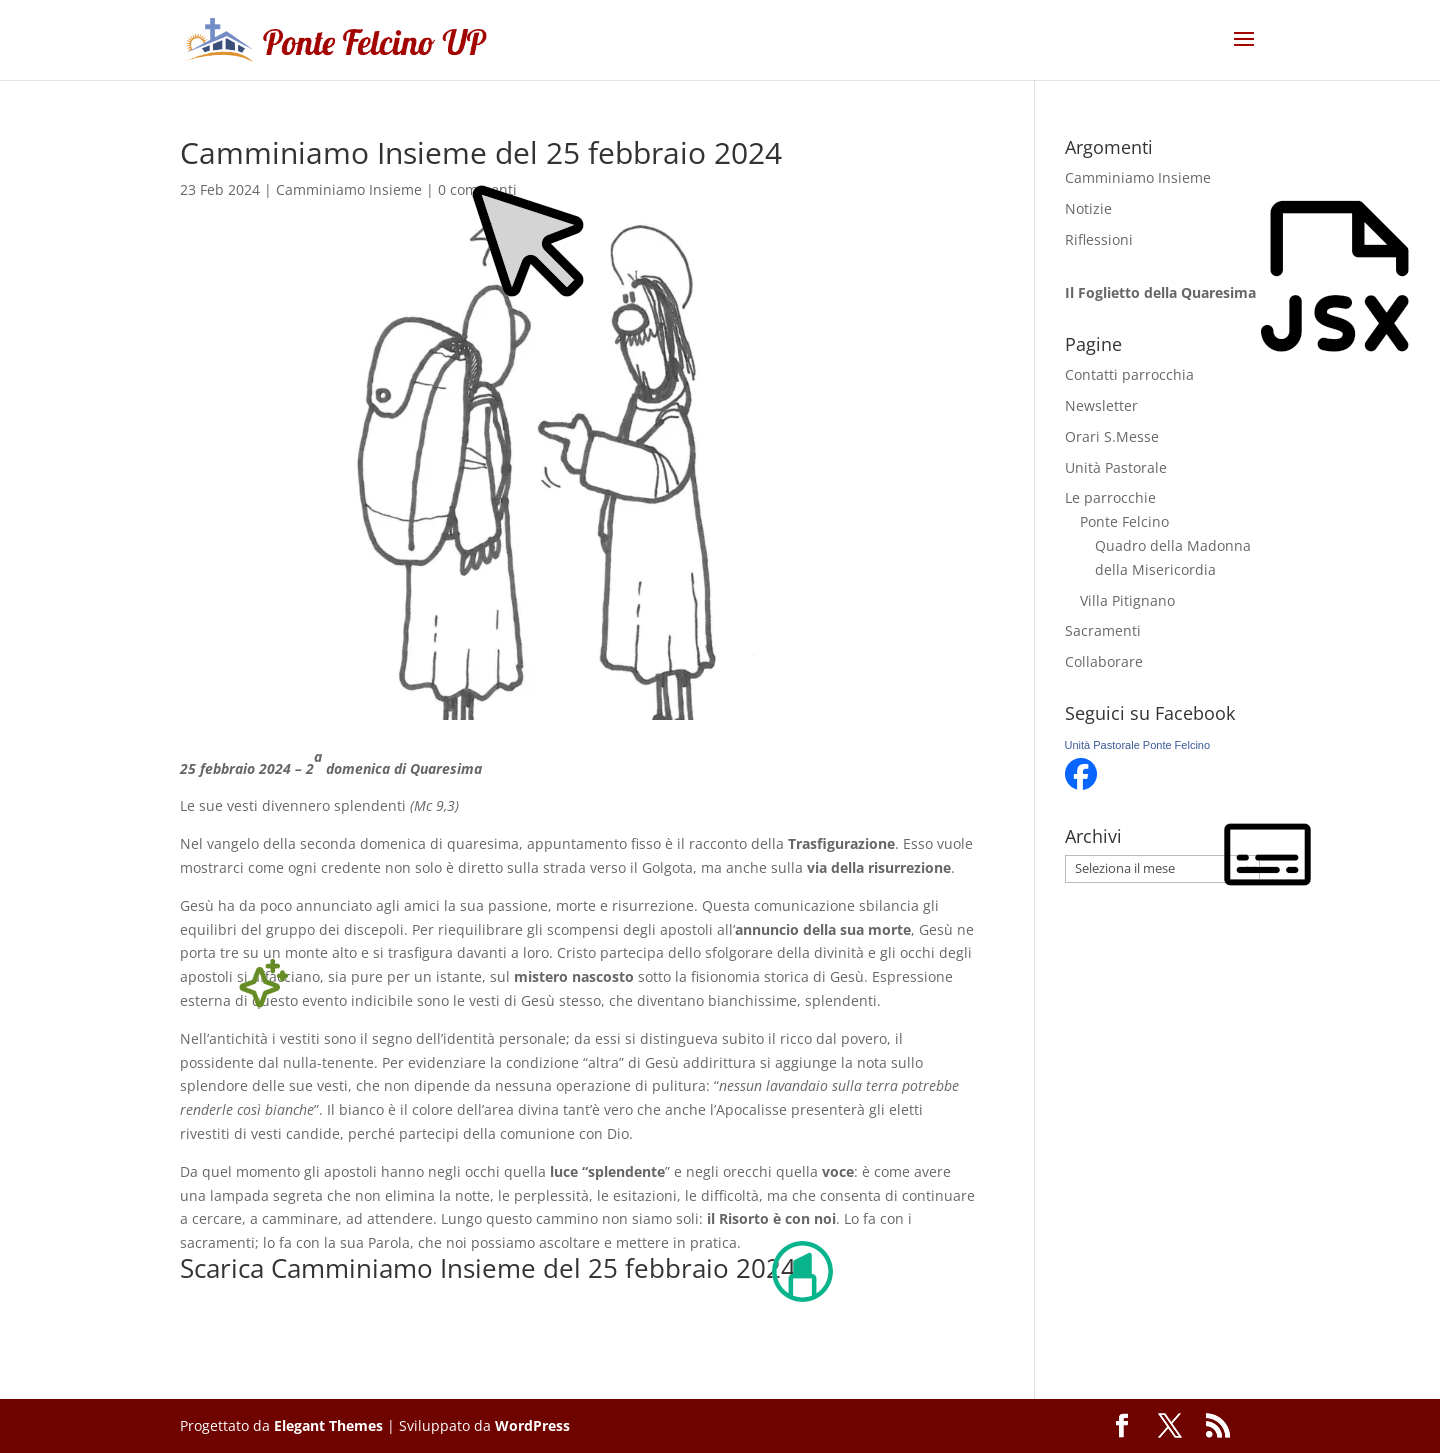 Image resolution: width=1440 pixels, height=1453 pixels. I want to click on activate highlighter tool for text markup, so click(802, 1271).